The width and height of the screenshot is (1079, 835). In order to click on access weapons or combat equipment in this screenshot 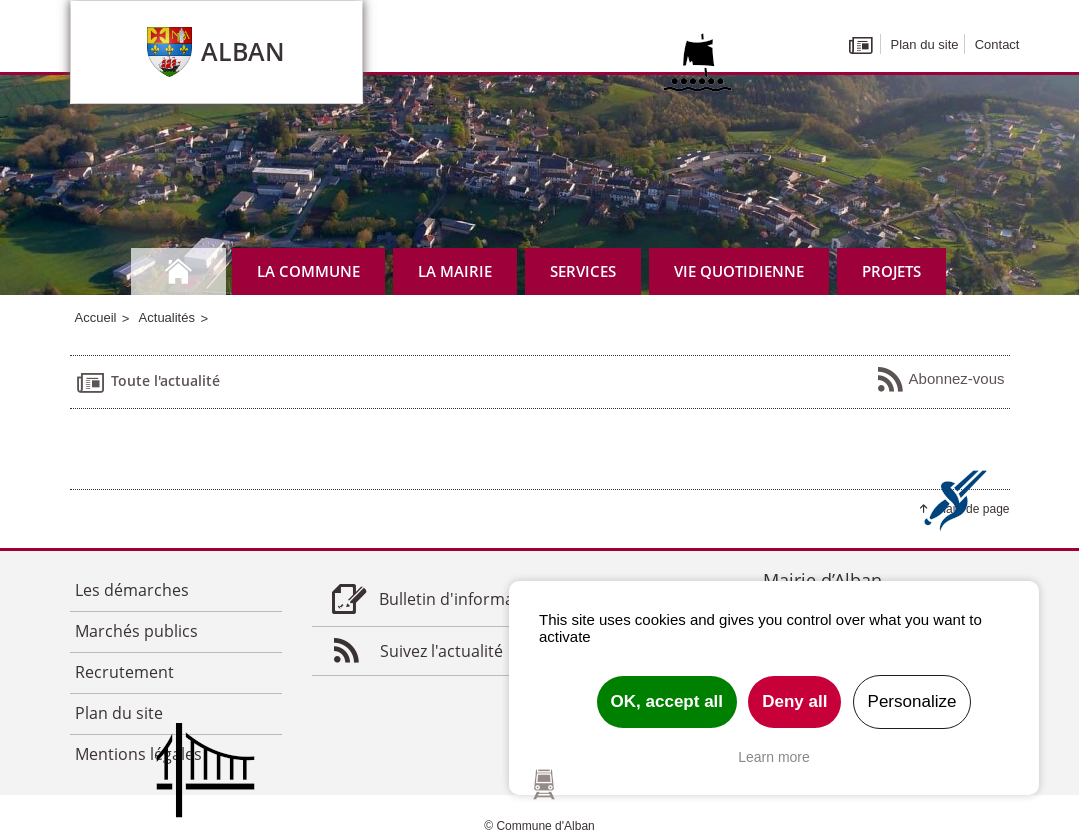, I will do `click(955, 501)`.